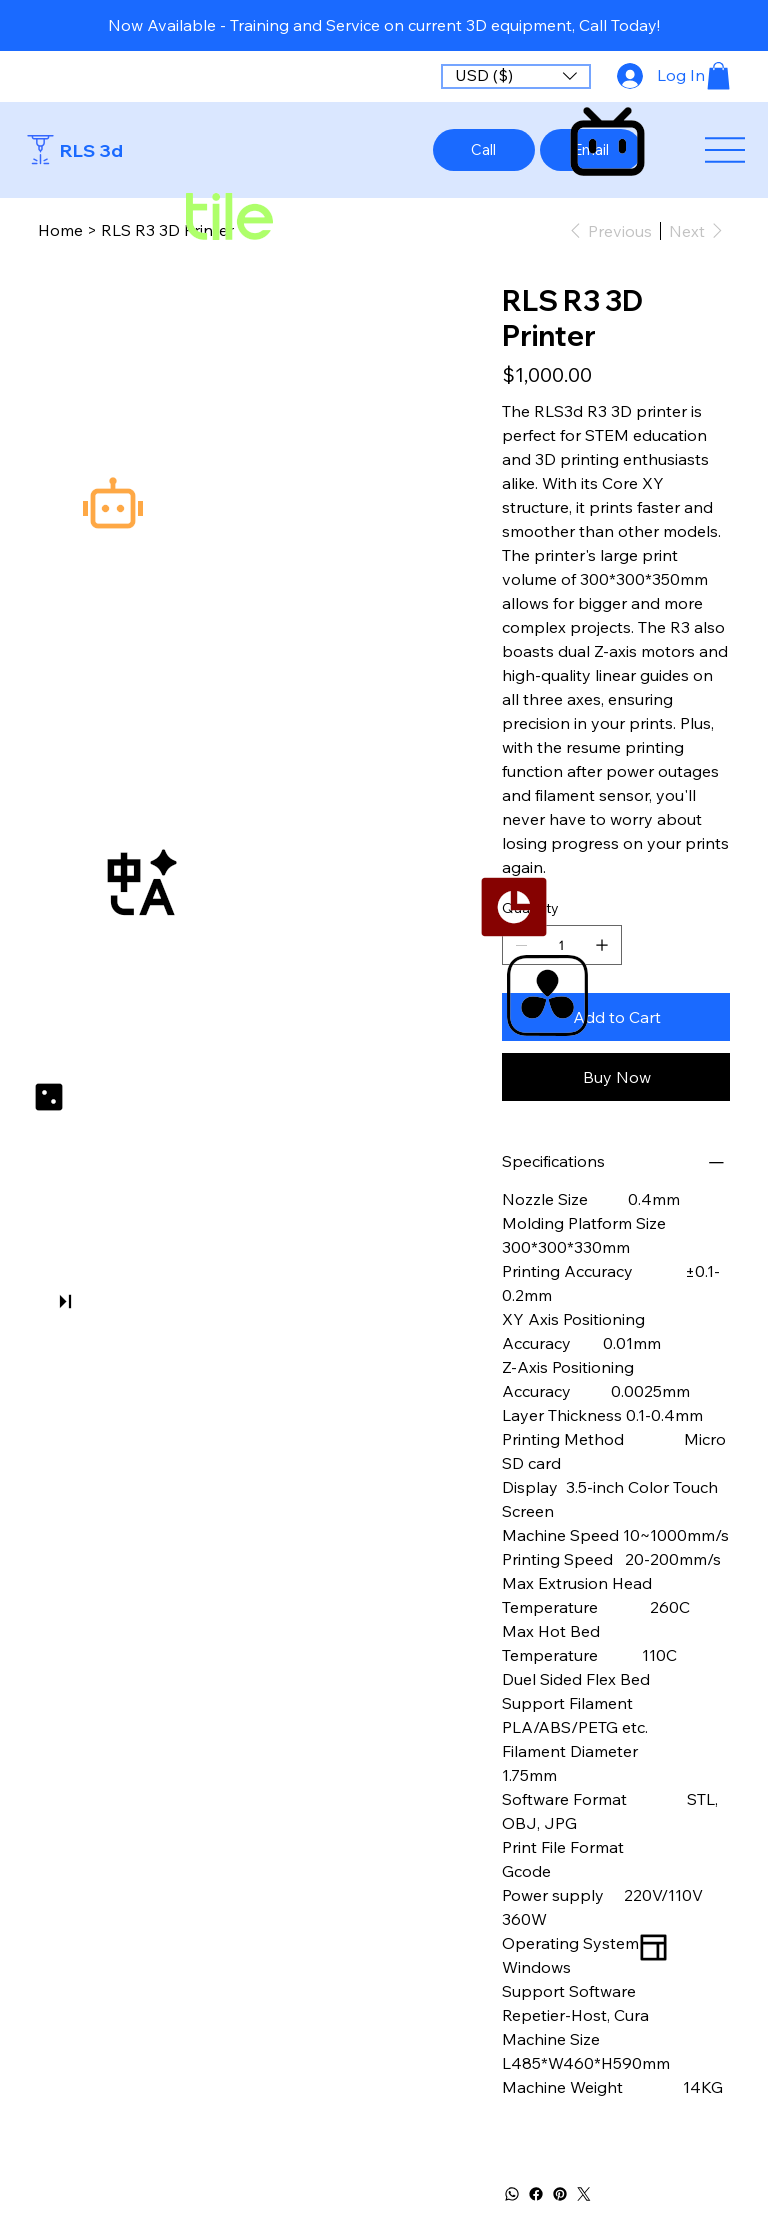  Describe the element at coordinates (140, 885) in the screenshot. I see `translate text using AI` at that location.